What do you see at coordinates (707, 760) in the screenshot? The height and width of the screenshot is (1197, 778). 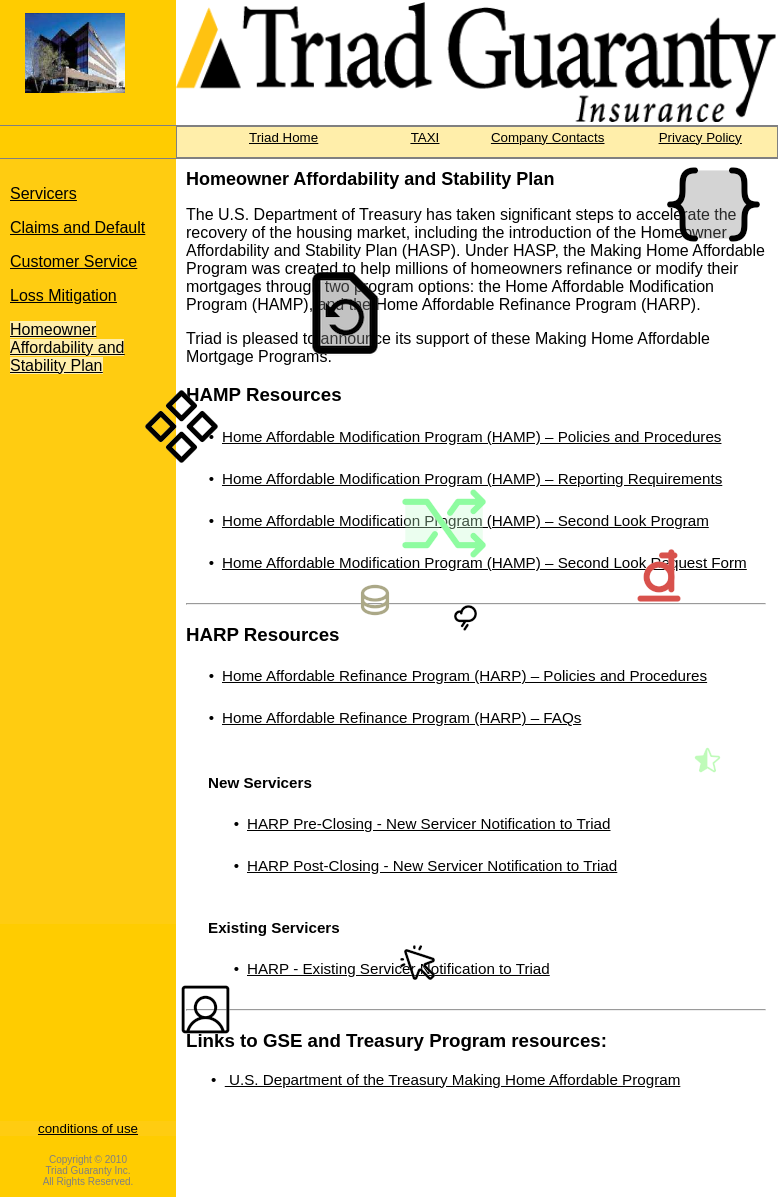 I see `indicates a partial rating or half-star score` at bounding box center [707, 760].